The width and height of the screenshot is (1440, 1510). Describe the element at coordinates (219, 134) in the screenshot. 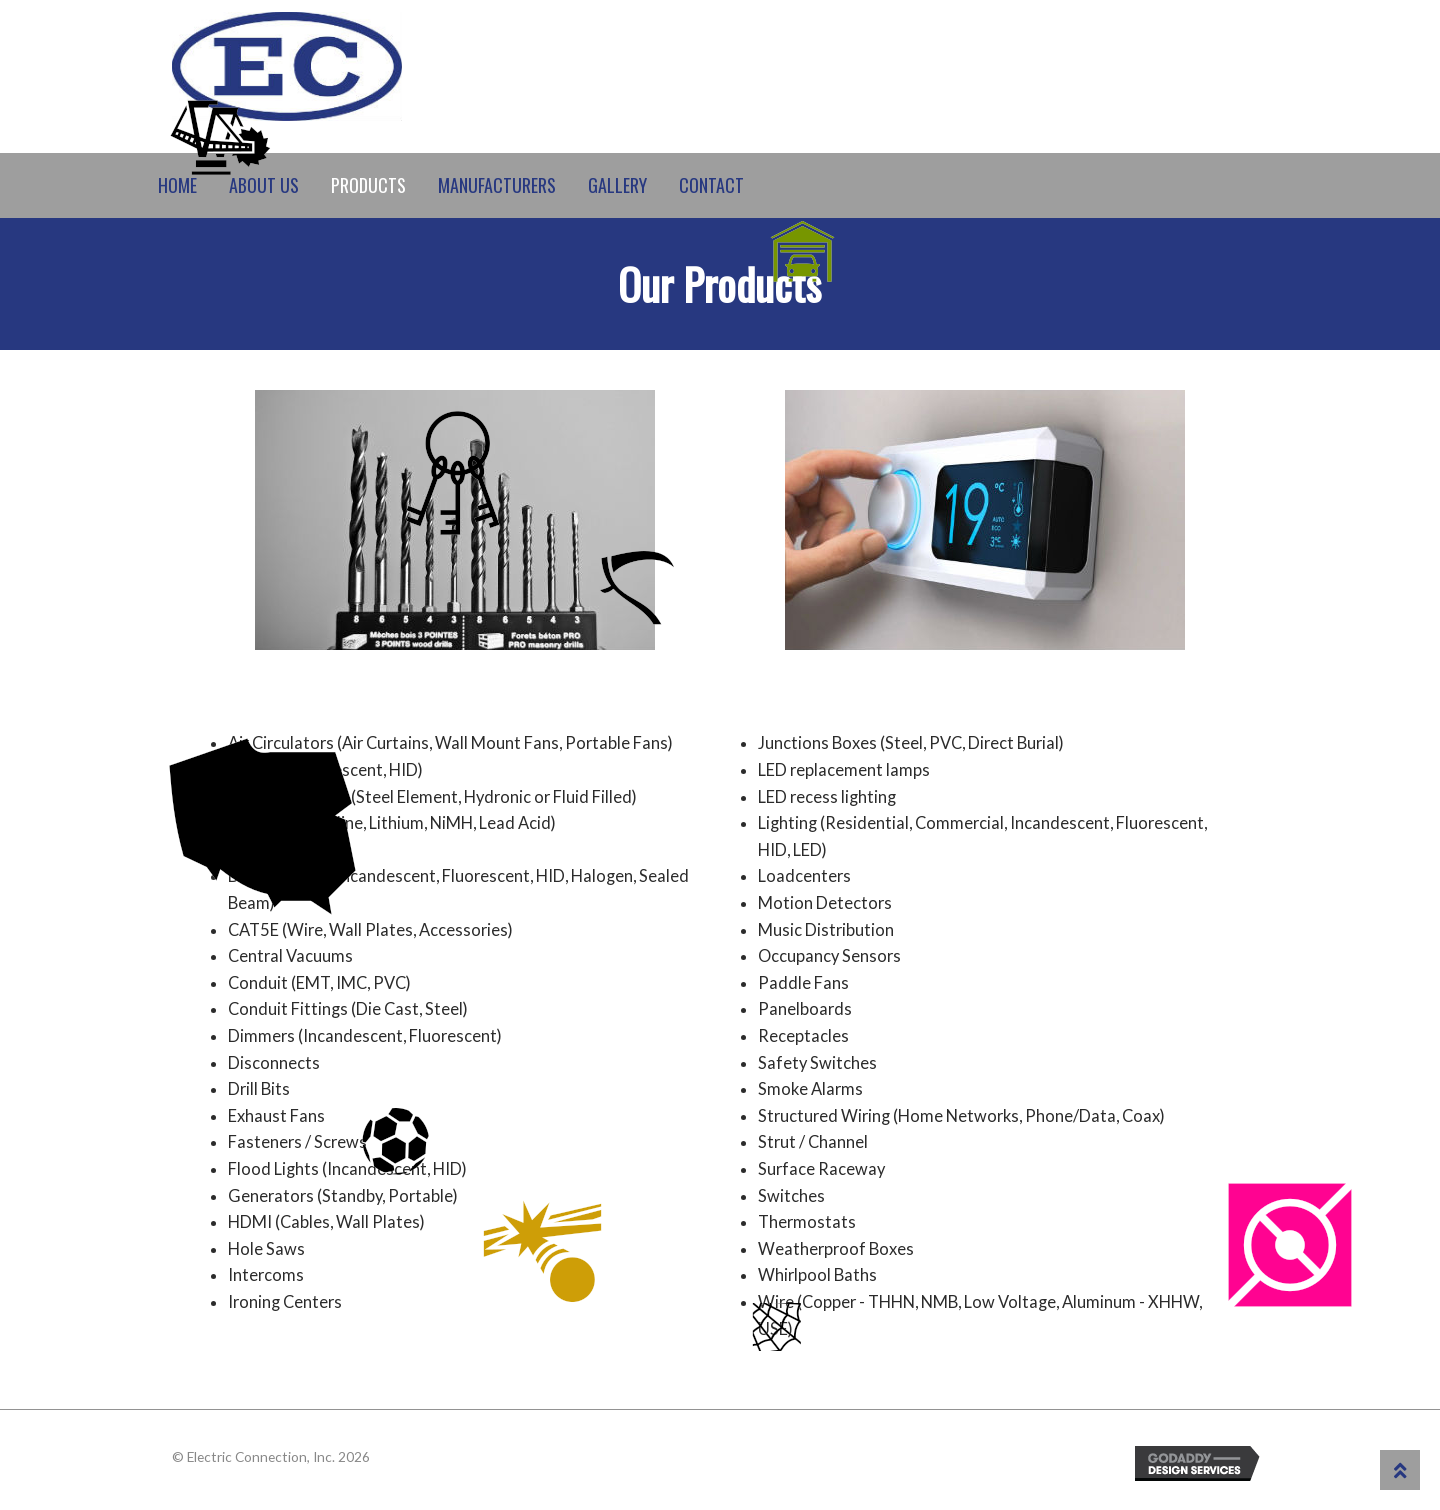

I see `bucket wheel excavator machinery icon` at that location.